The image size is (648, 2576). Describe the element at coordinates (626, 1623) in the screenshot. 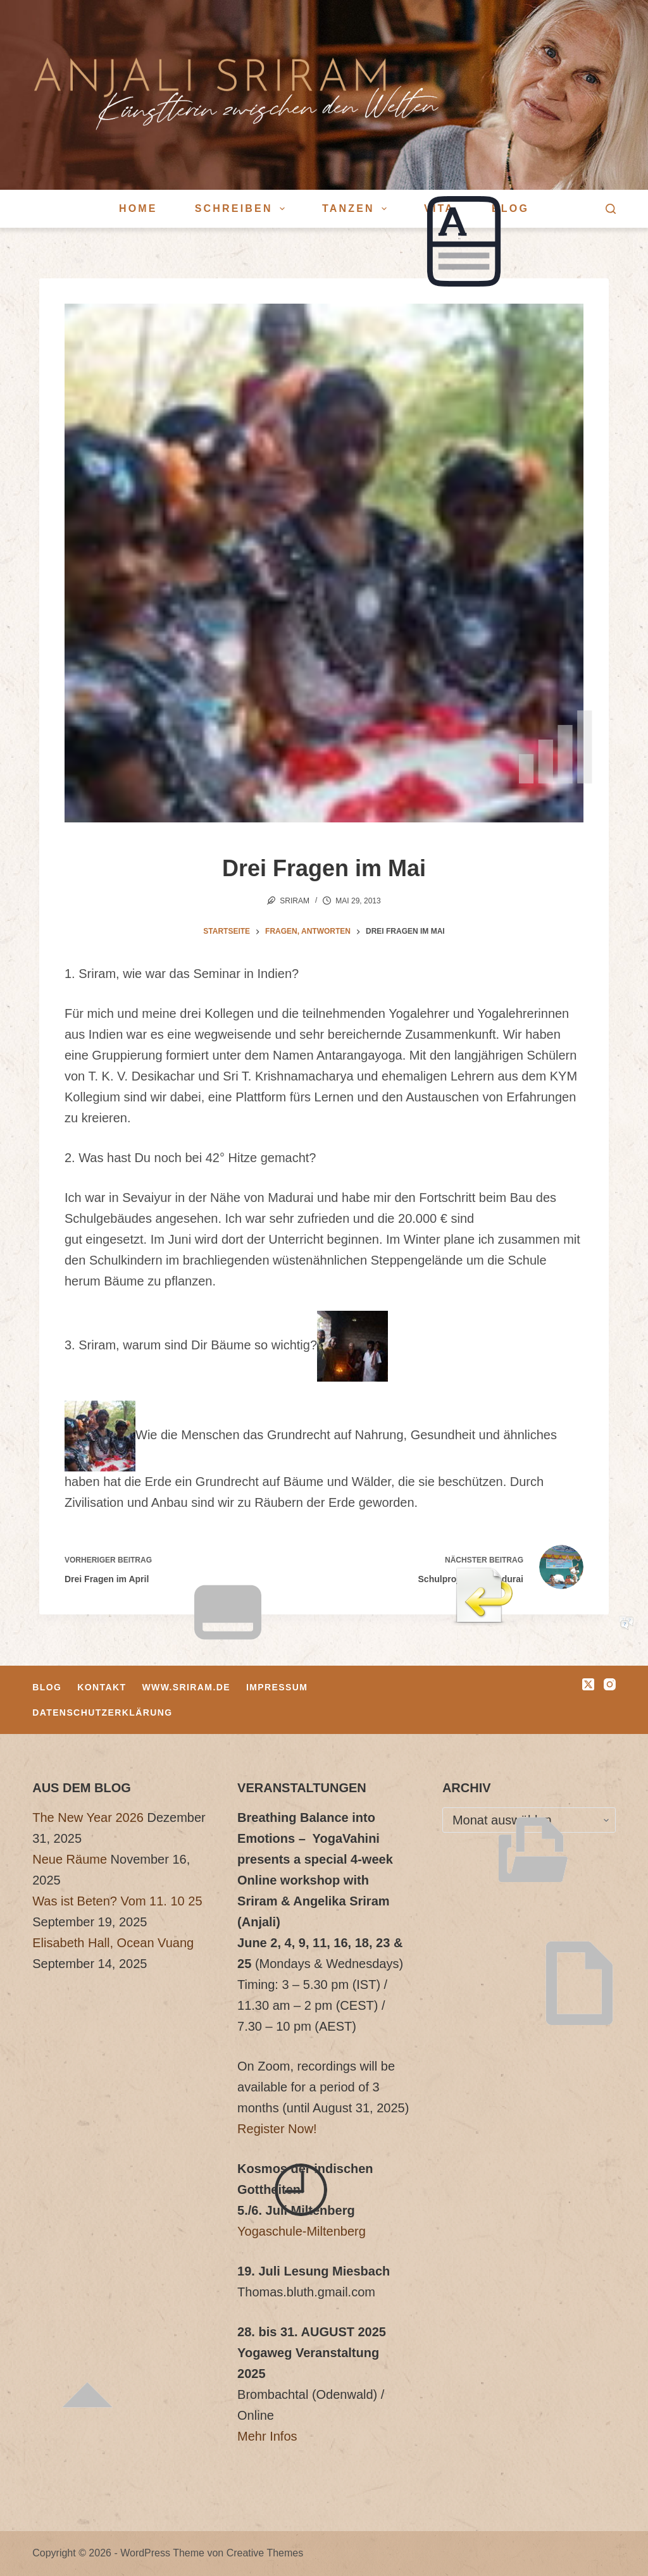

I see `access frequently asked questions` at that location.